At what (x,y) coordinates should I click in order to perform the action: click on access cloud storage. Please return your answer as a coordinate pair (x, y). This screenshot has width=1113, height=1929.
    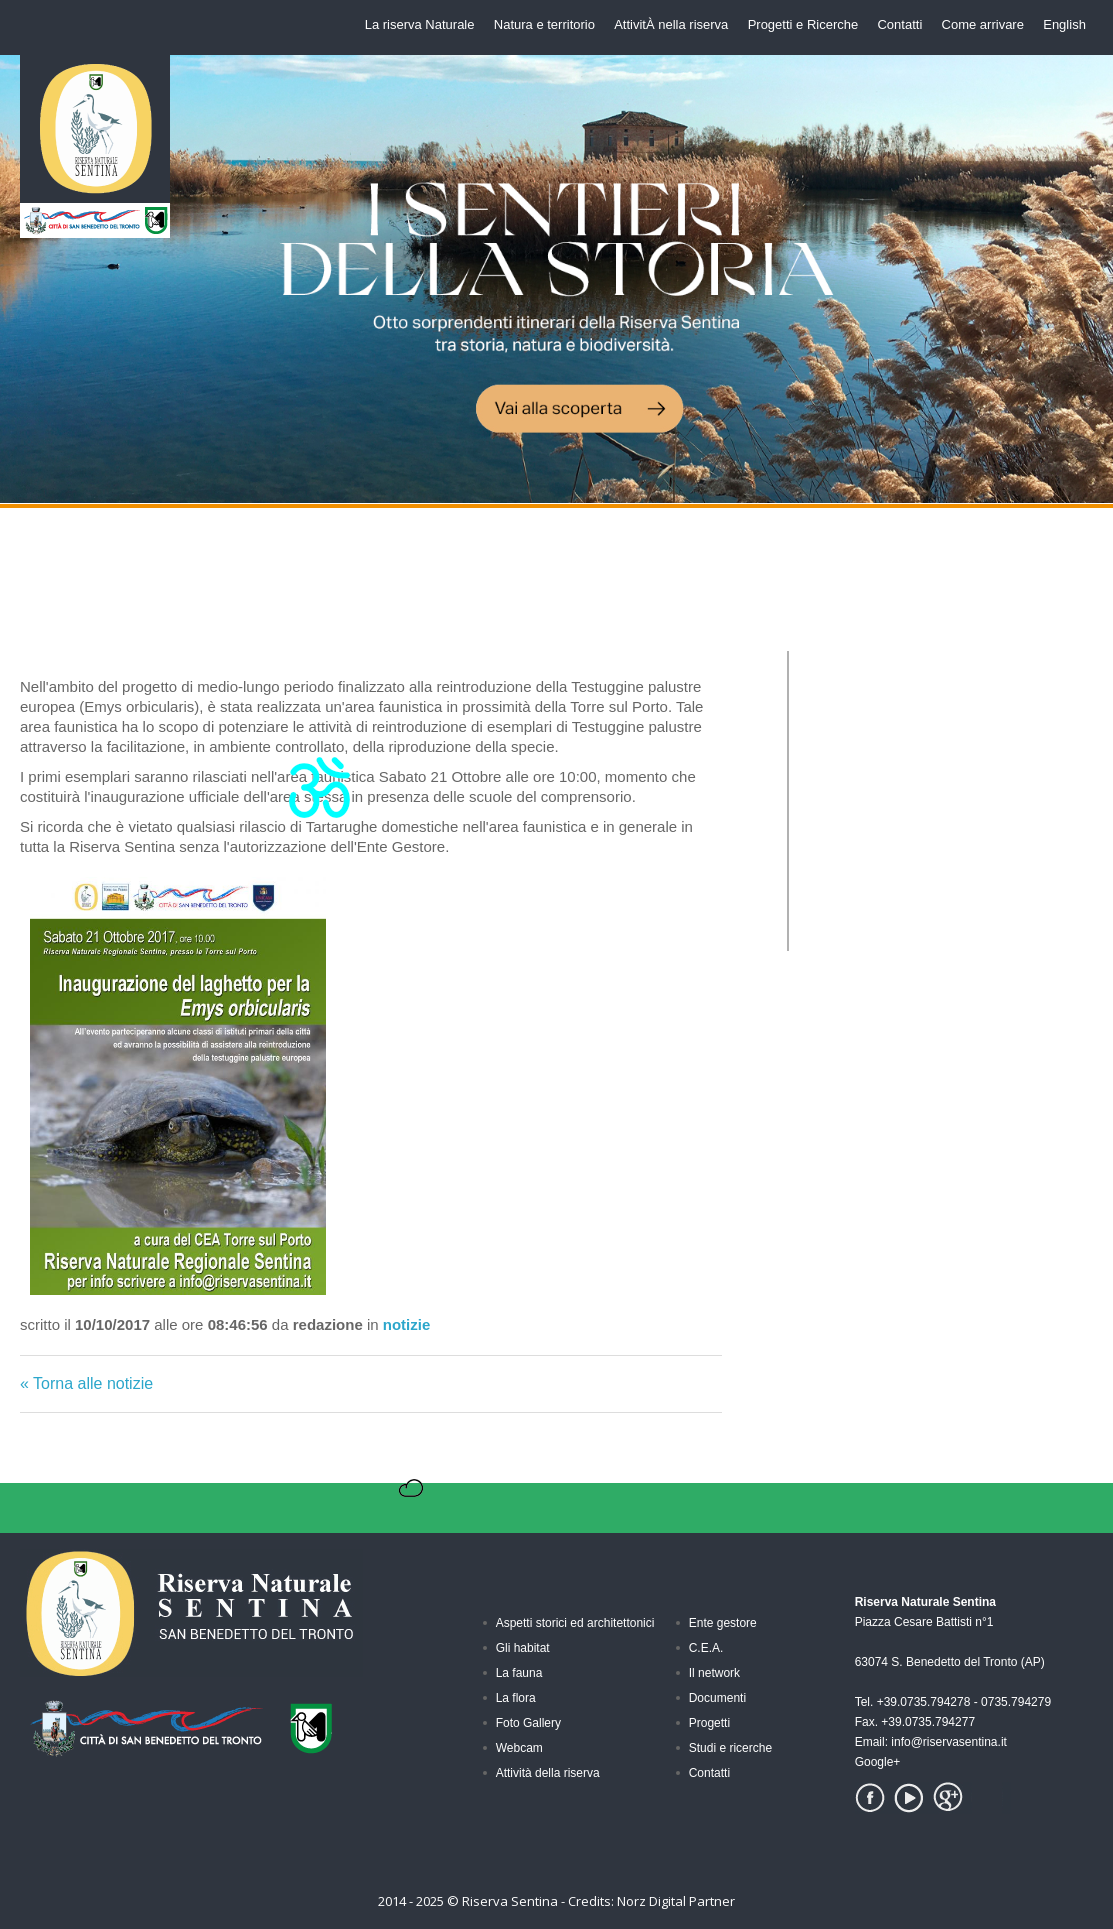
    Looking at the image, I should click on (411, 1488).